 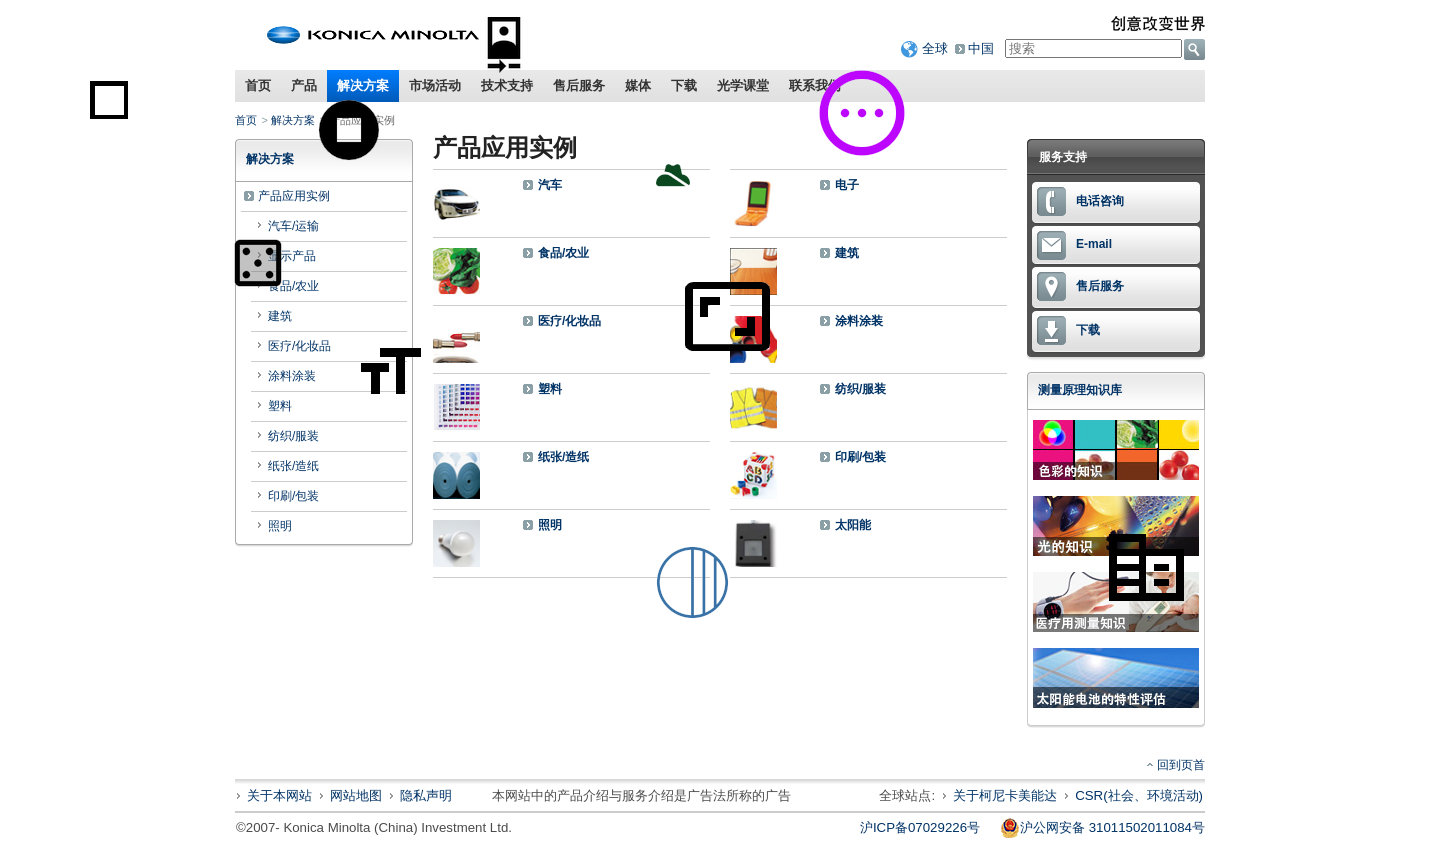 What do you see at coordinates (692, 582) in the screenshot?
I see `toggle between light and dark mode` at bounding box center [692, 582].